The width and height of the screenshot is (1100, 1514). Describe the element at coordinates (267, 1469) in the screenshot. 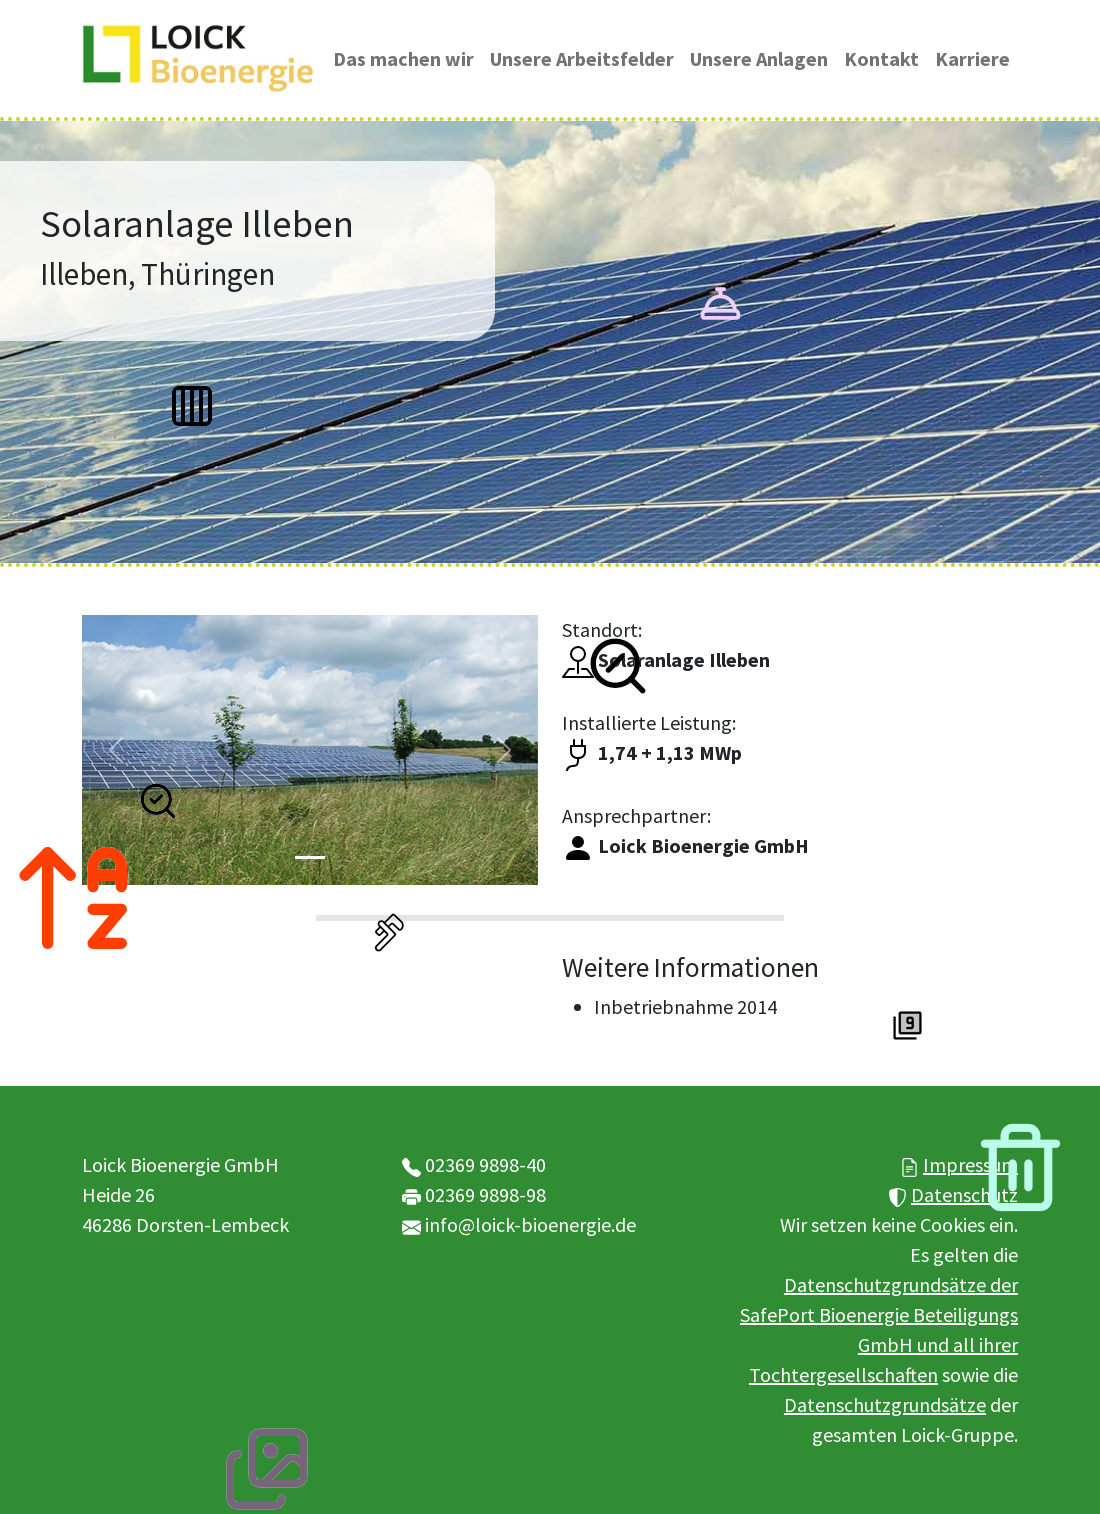

I see `view photo gallery` at that location.